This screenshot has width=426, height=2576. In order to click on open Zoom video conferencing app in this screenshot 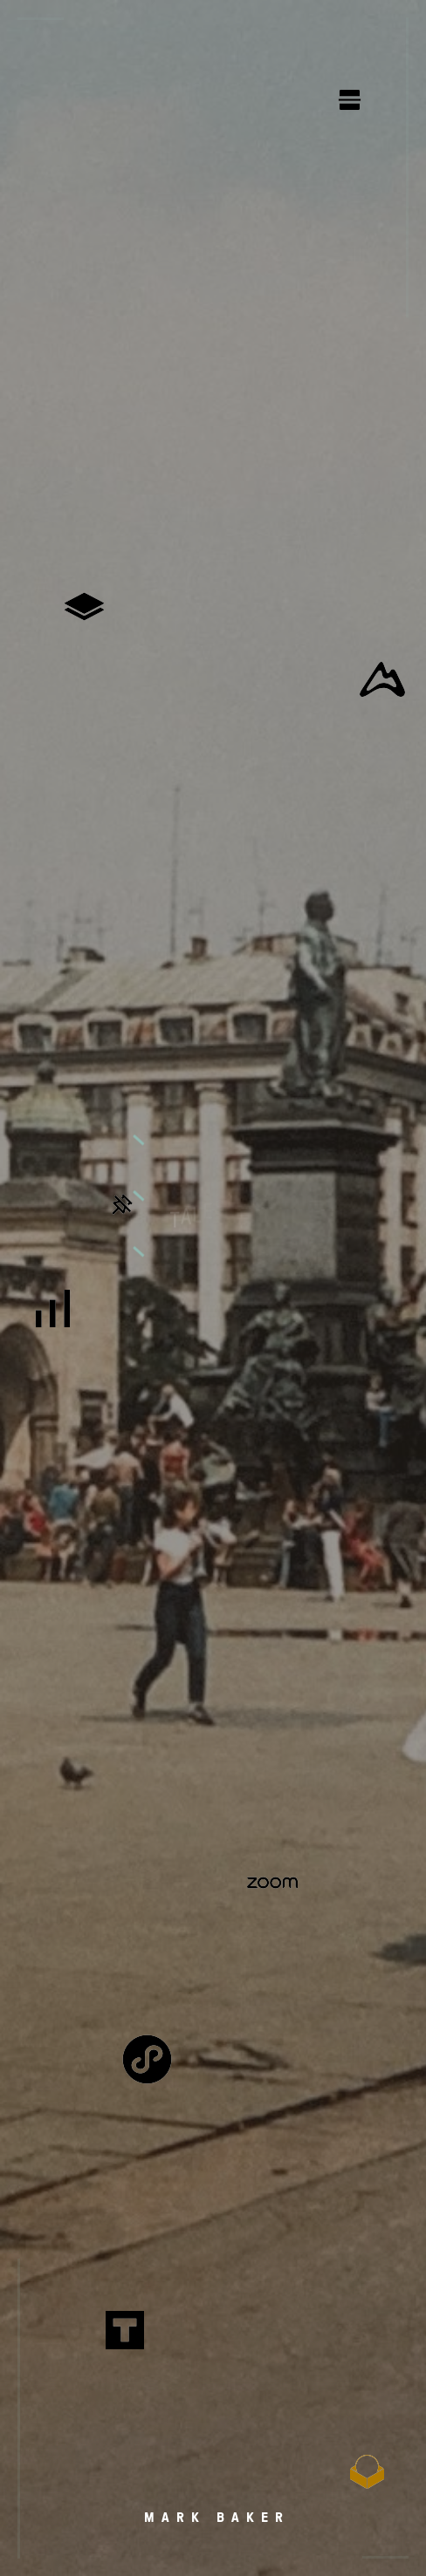, I will do `click(272, 1883)`.